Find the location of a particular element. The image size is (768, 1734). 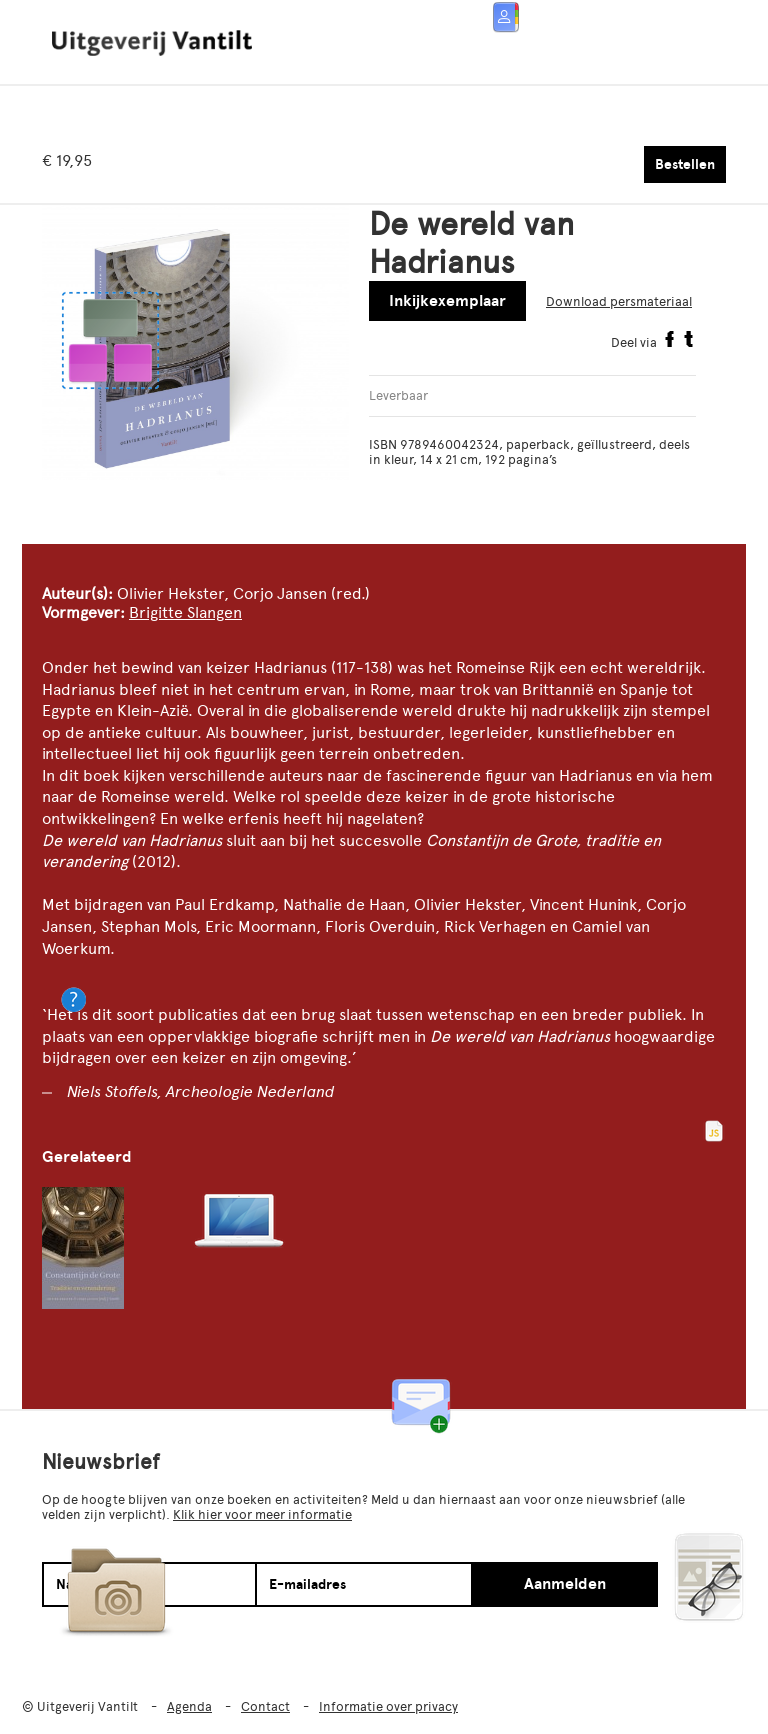

open the address book application is located at coordinates (506, 17).